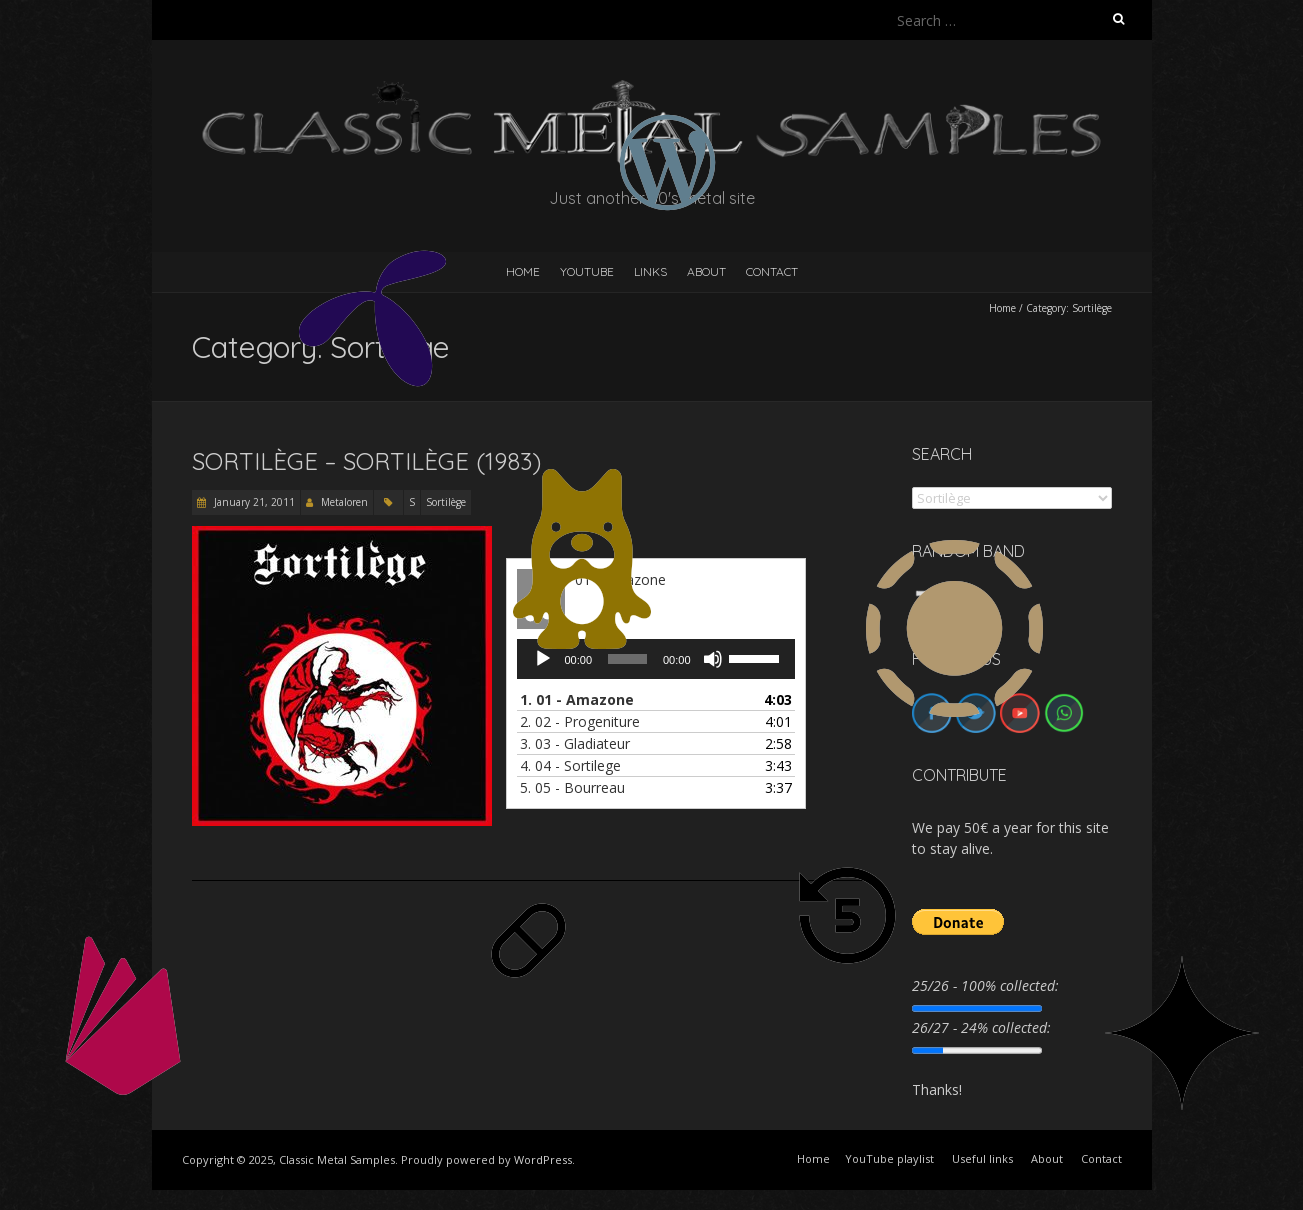  Describe the element at coordinates (528, 940) in the screenshot. I see `view medication information` at that location.